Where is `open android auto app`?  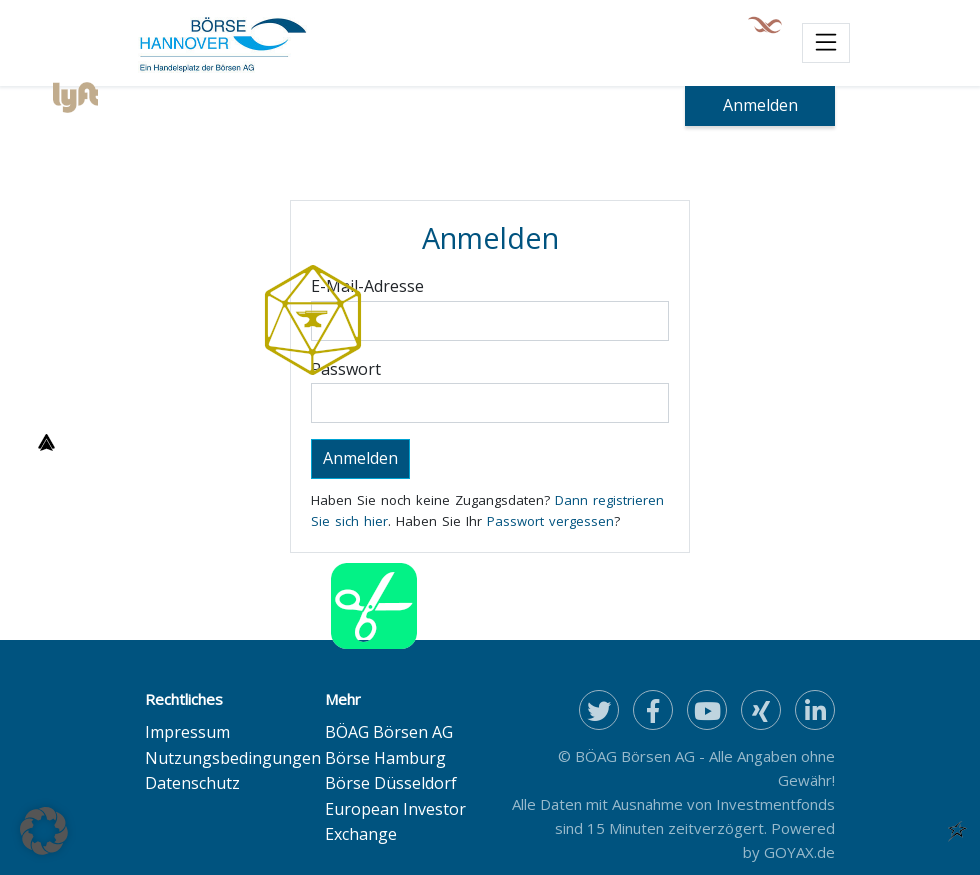
open android auto app is located at coordinates (46, 442).